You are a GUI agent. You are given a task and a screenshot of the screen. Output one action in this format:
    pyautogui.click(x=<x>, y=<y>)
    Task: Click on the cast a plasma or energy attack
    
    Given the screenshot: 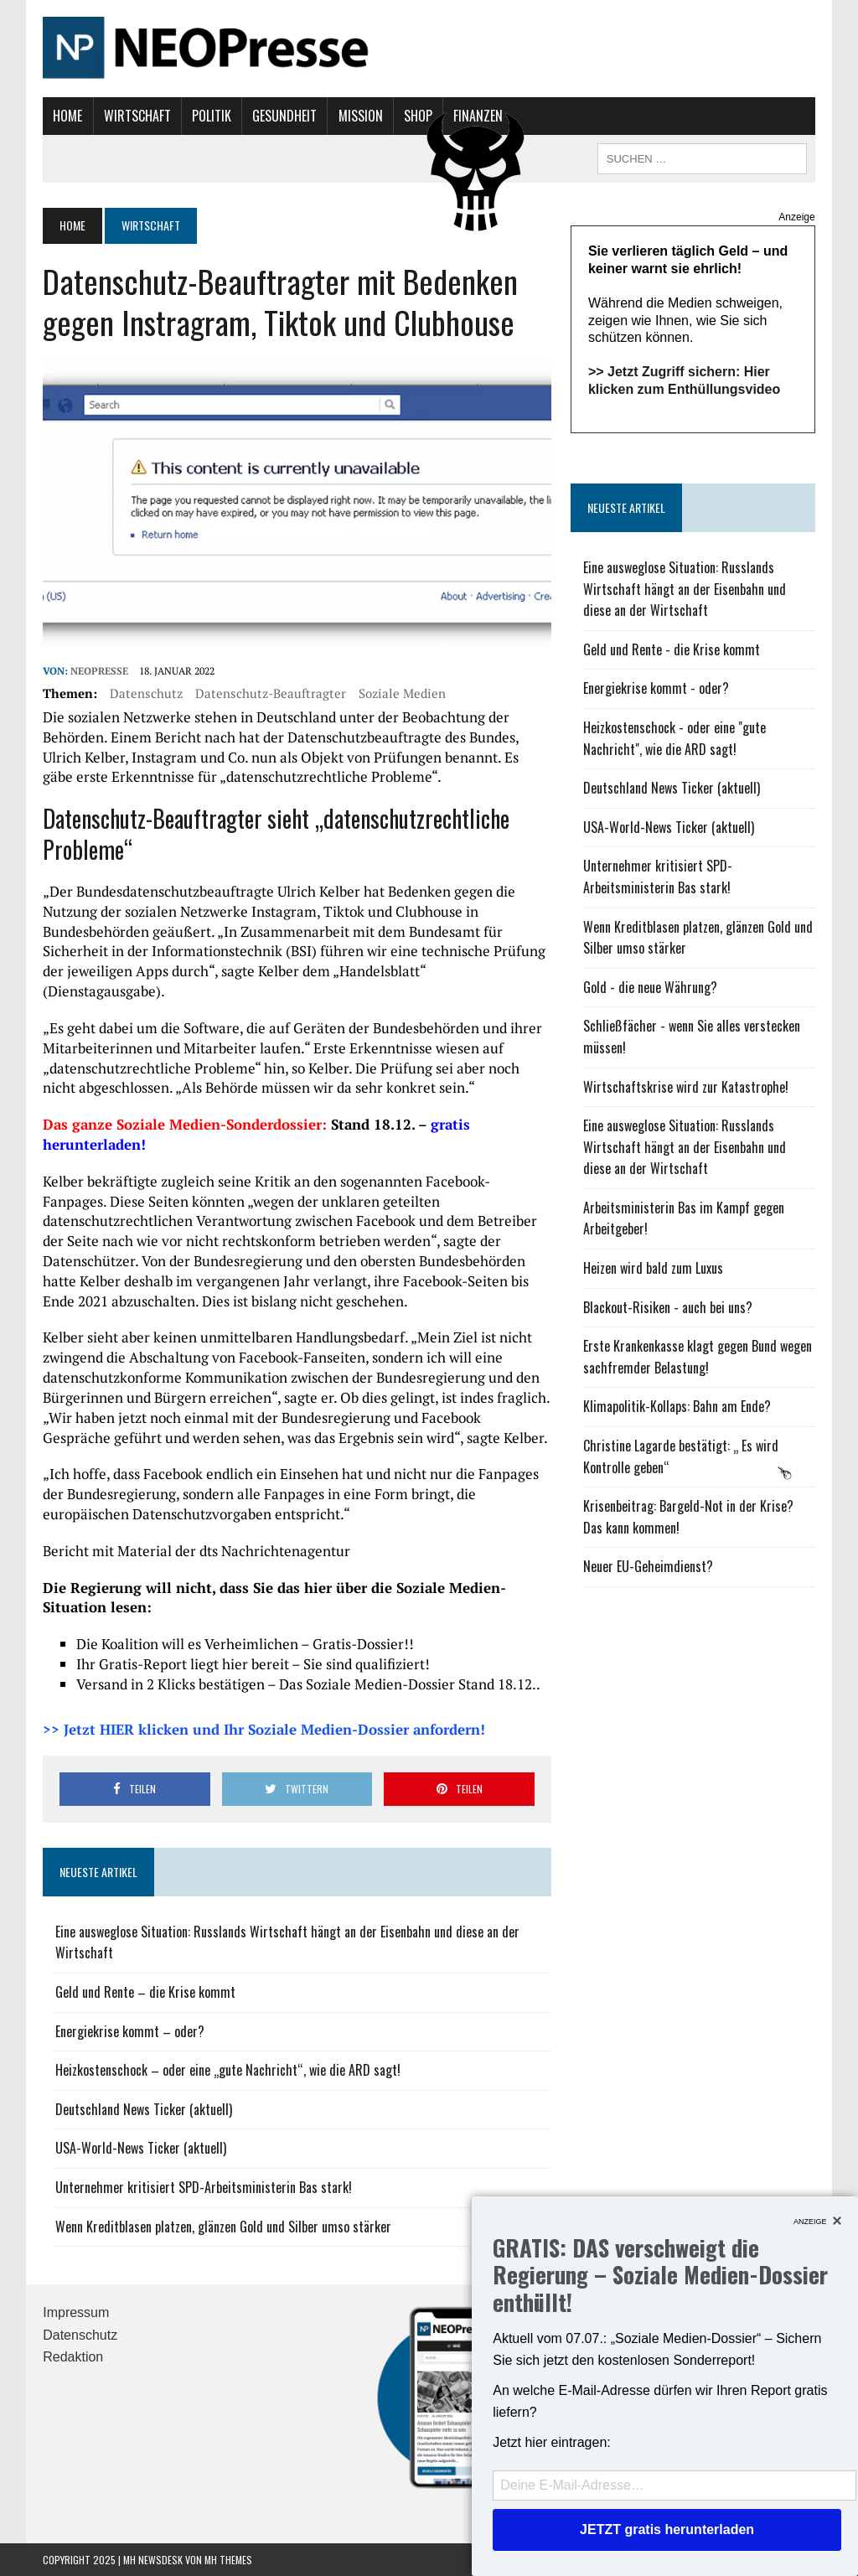 What is the action you would take?
    pyautogui.click(x=784, y=1472)
    